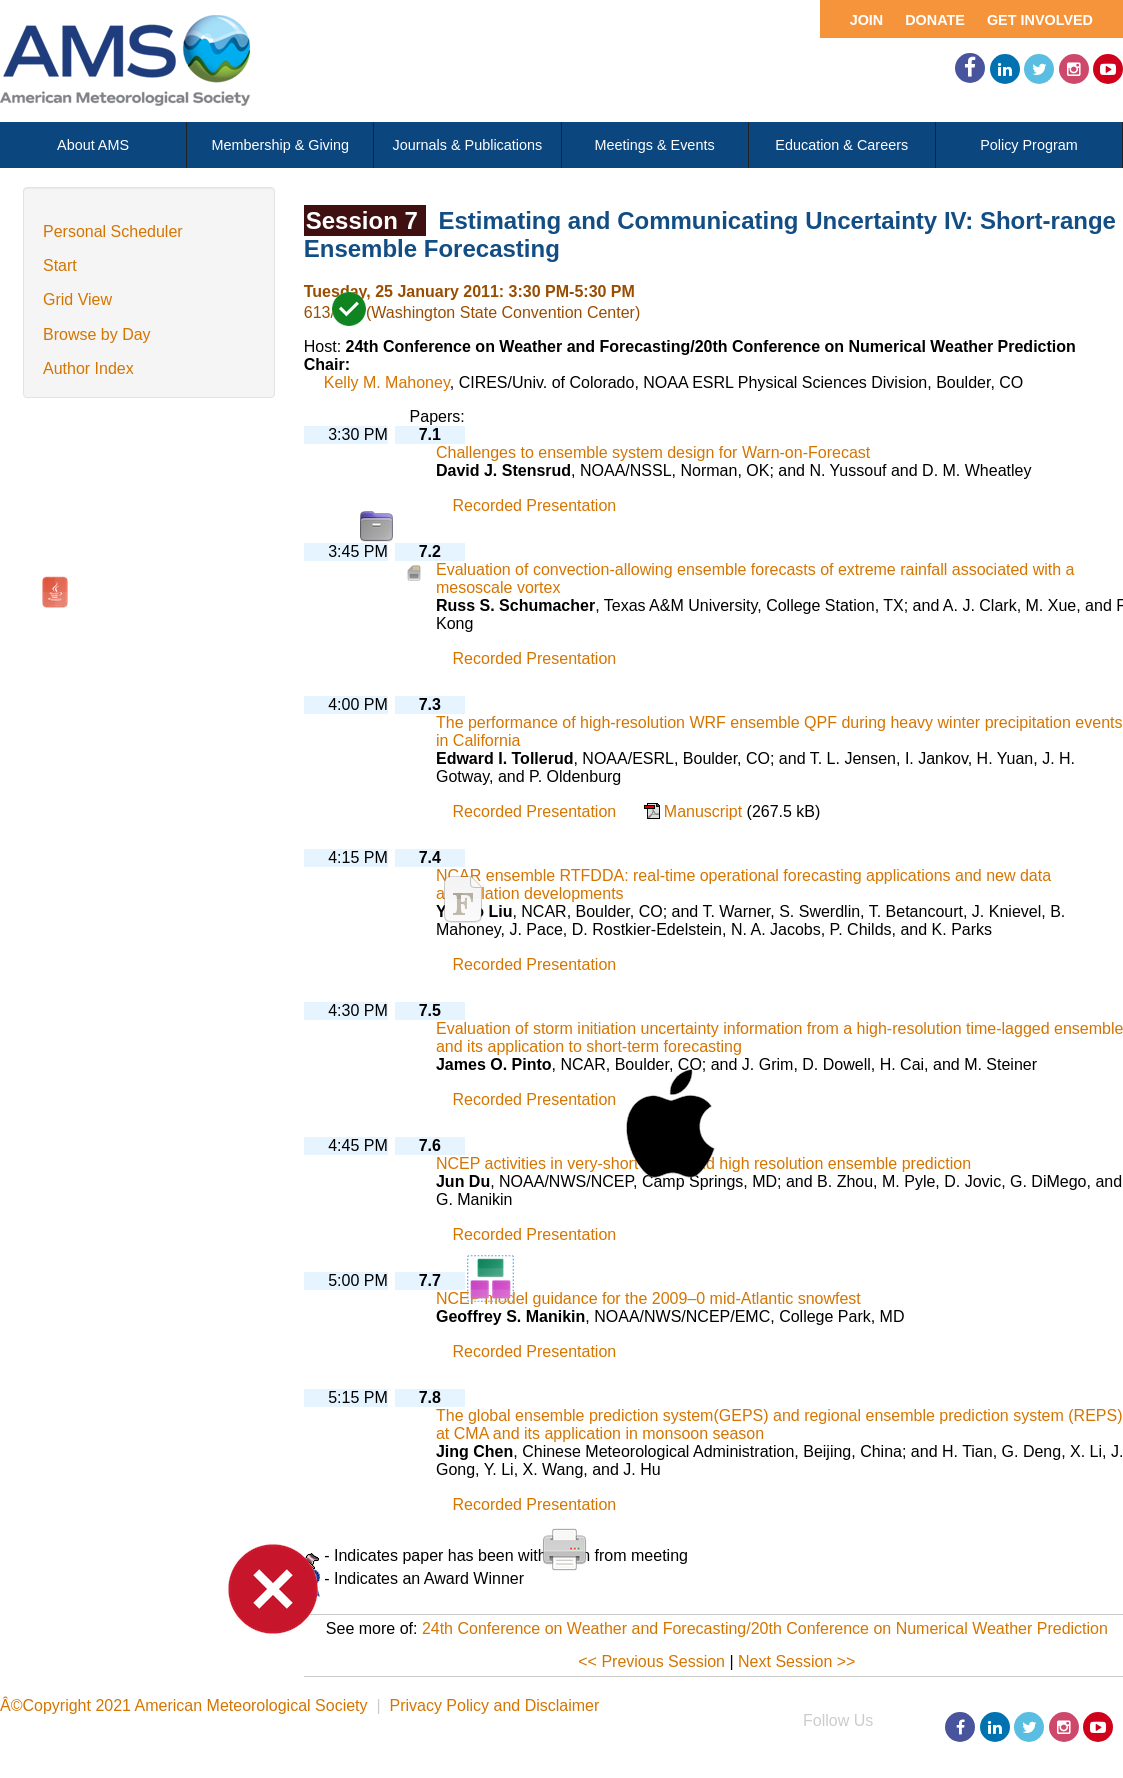 This screenshot has height=1778, width=1123. Describe the element at coordinates (55, 592) in the screenshot. I see `a java source code file` at that location.